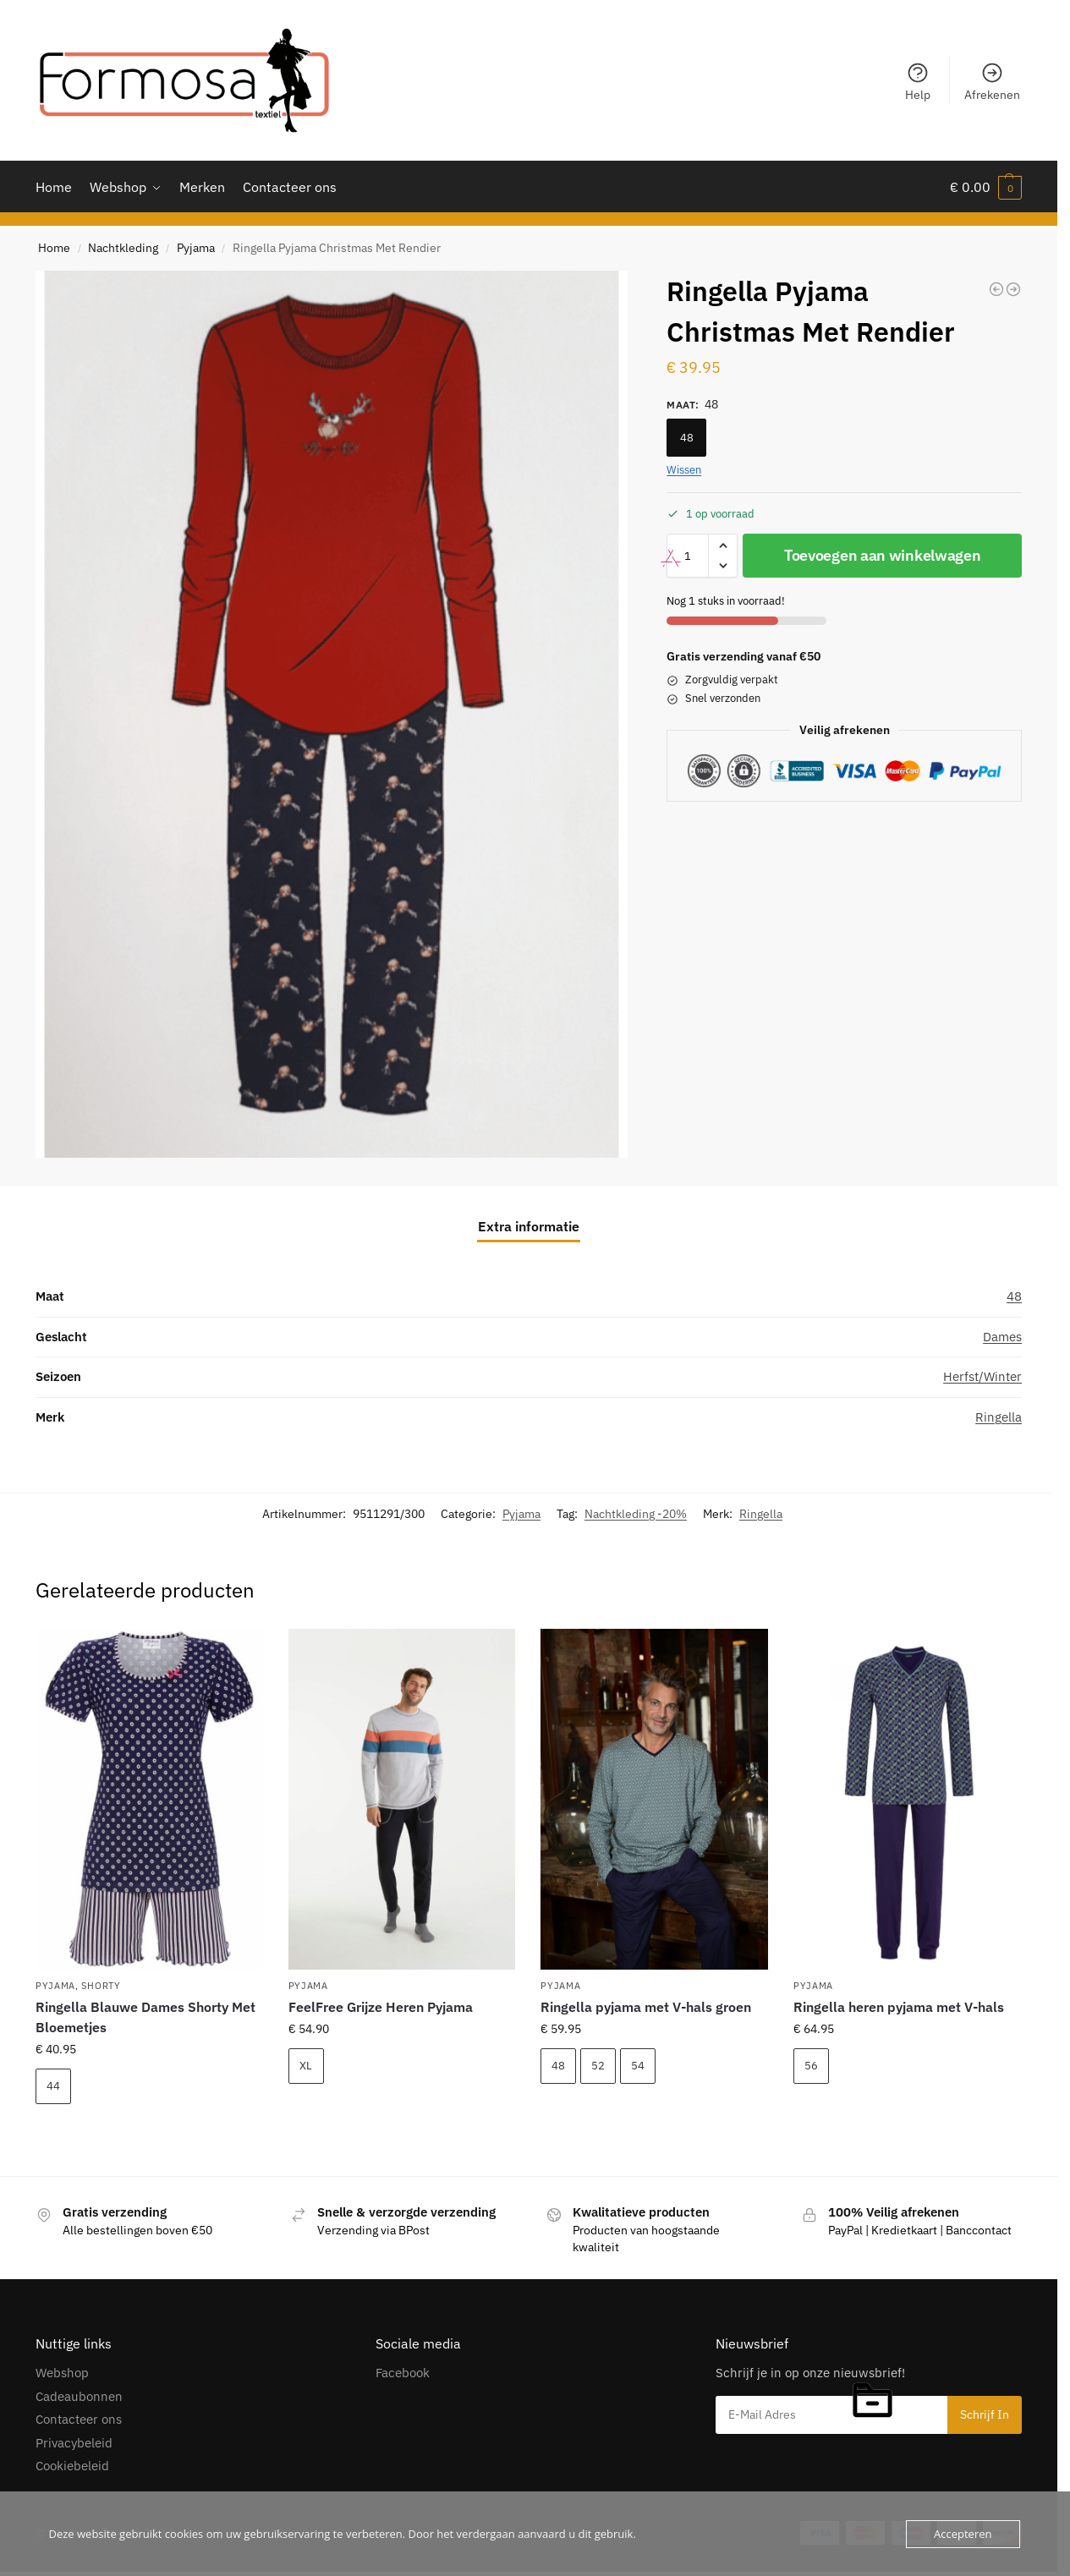 The height and width of the screenshot is (2576, 1070). I want to click on open the app store, so click(671, 559).